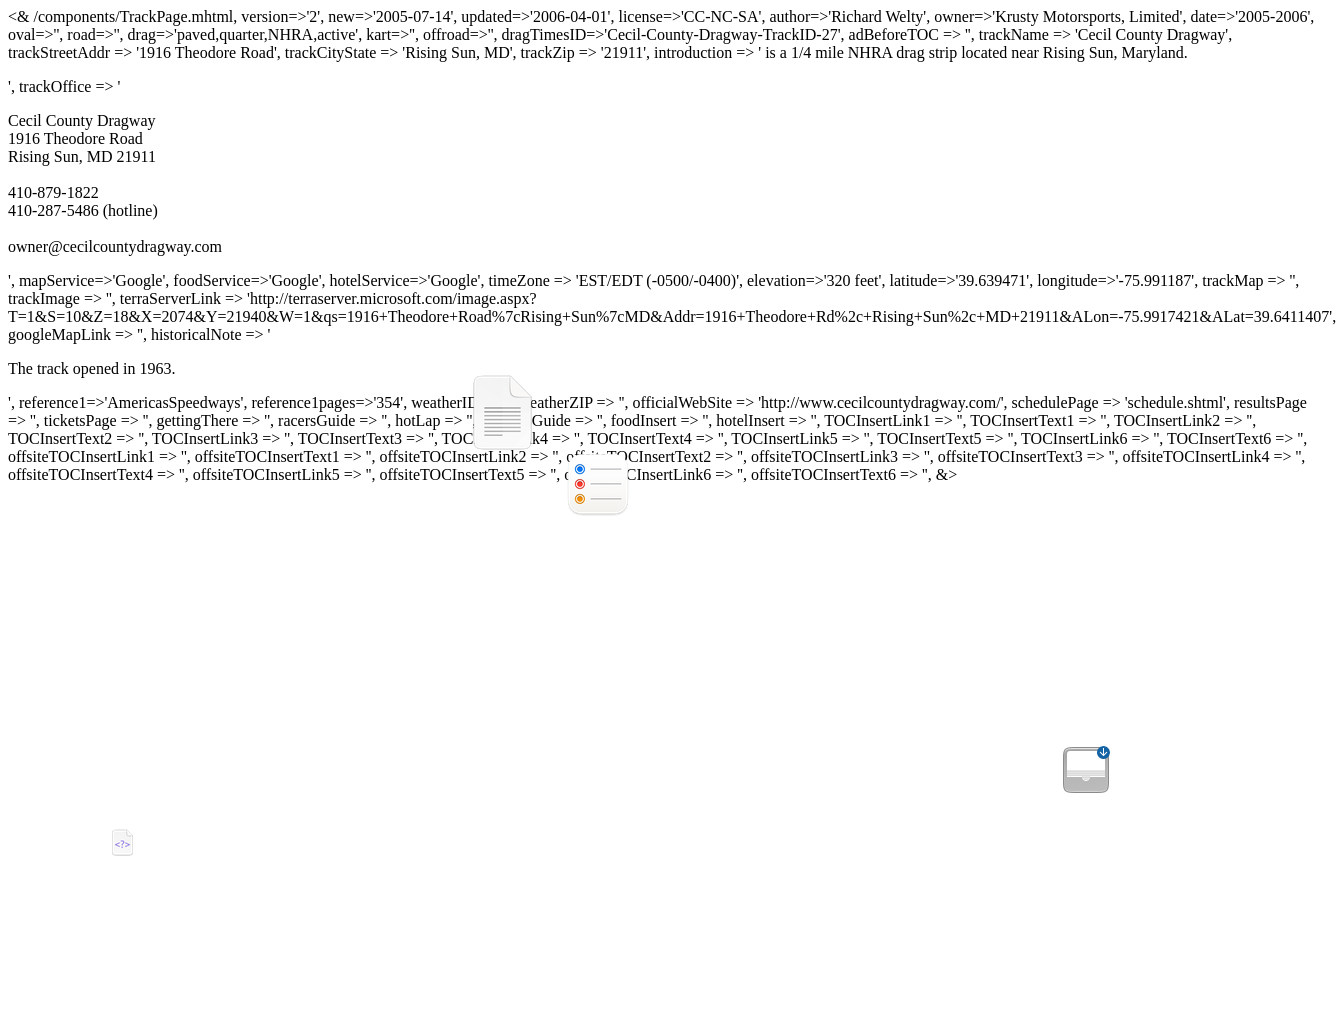 The height and width of the screenshot is (1014, 1336). Describe the element at coordinates (1086, 770) in the screenshot. I see `open your email inbox` at that location.